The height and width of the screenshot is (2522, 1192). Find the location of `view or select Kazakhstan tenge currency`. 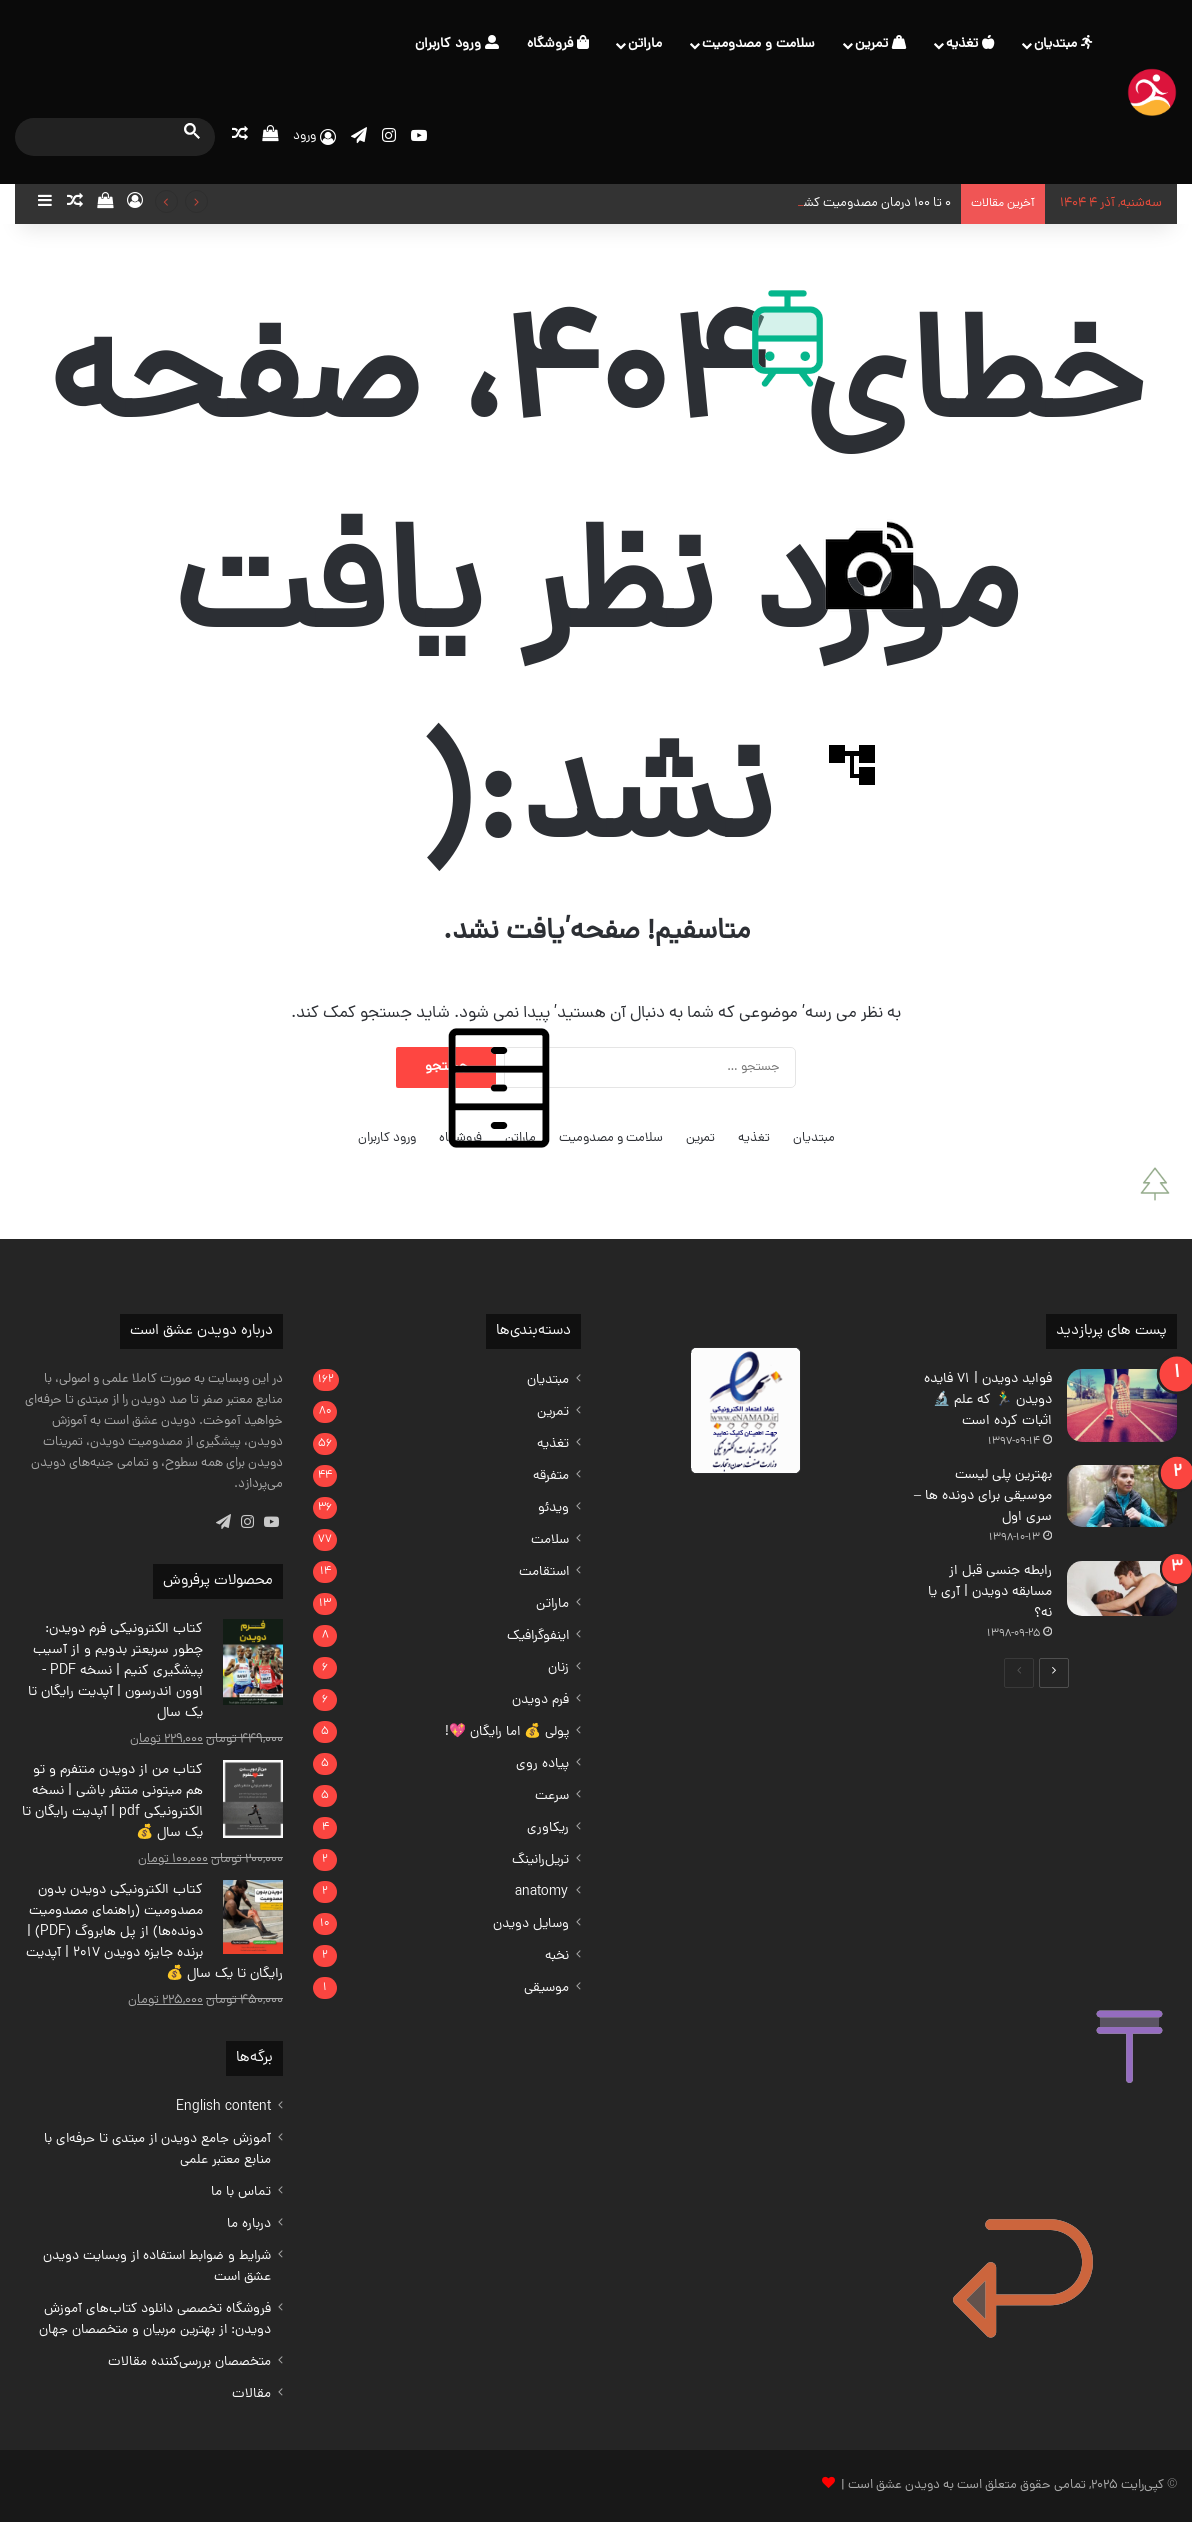

view or select Kazakhstan tenge currency is located at coordinates (1129, 2043).